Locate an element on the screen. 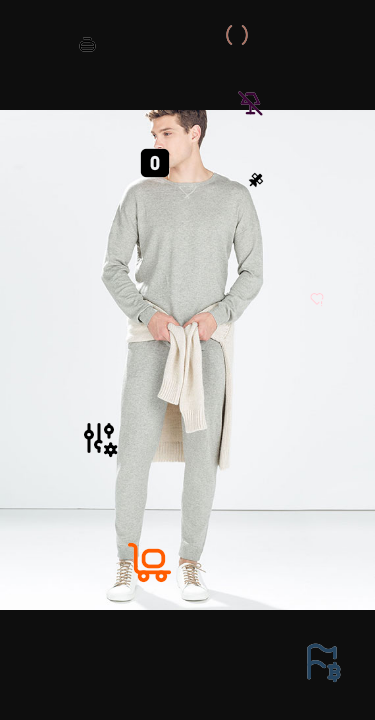 This screenshot has width=375, height=720. access advanced settings or configuration options is located at coordinates (99, 438).